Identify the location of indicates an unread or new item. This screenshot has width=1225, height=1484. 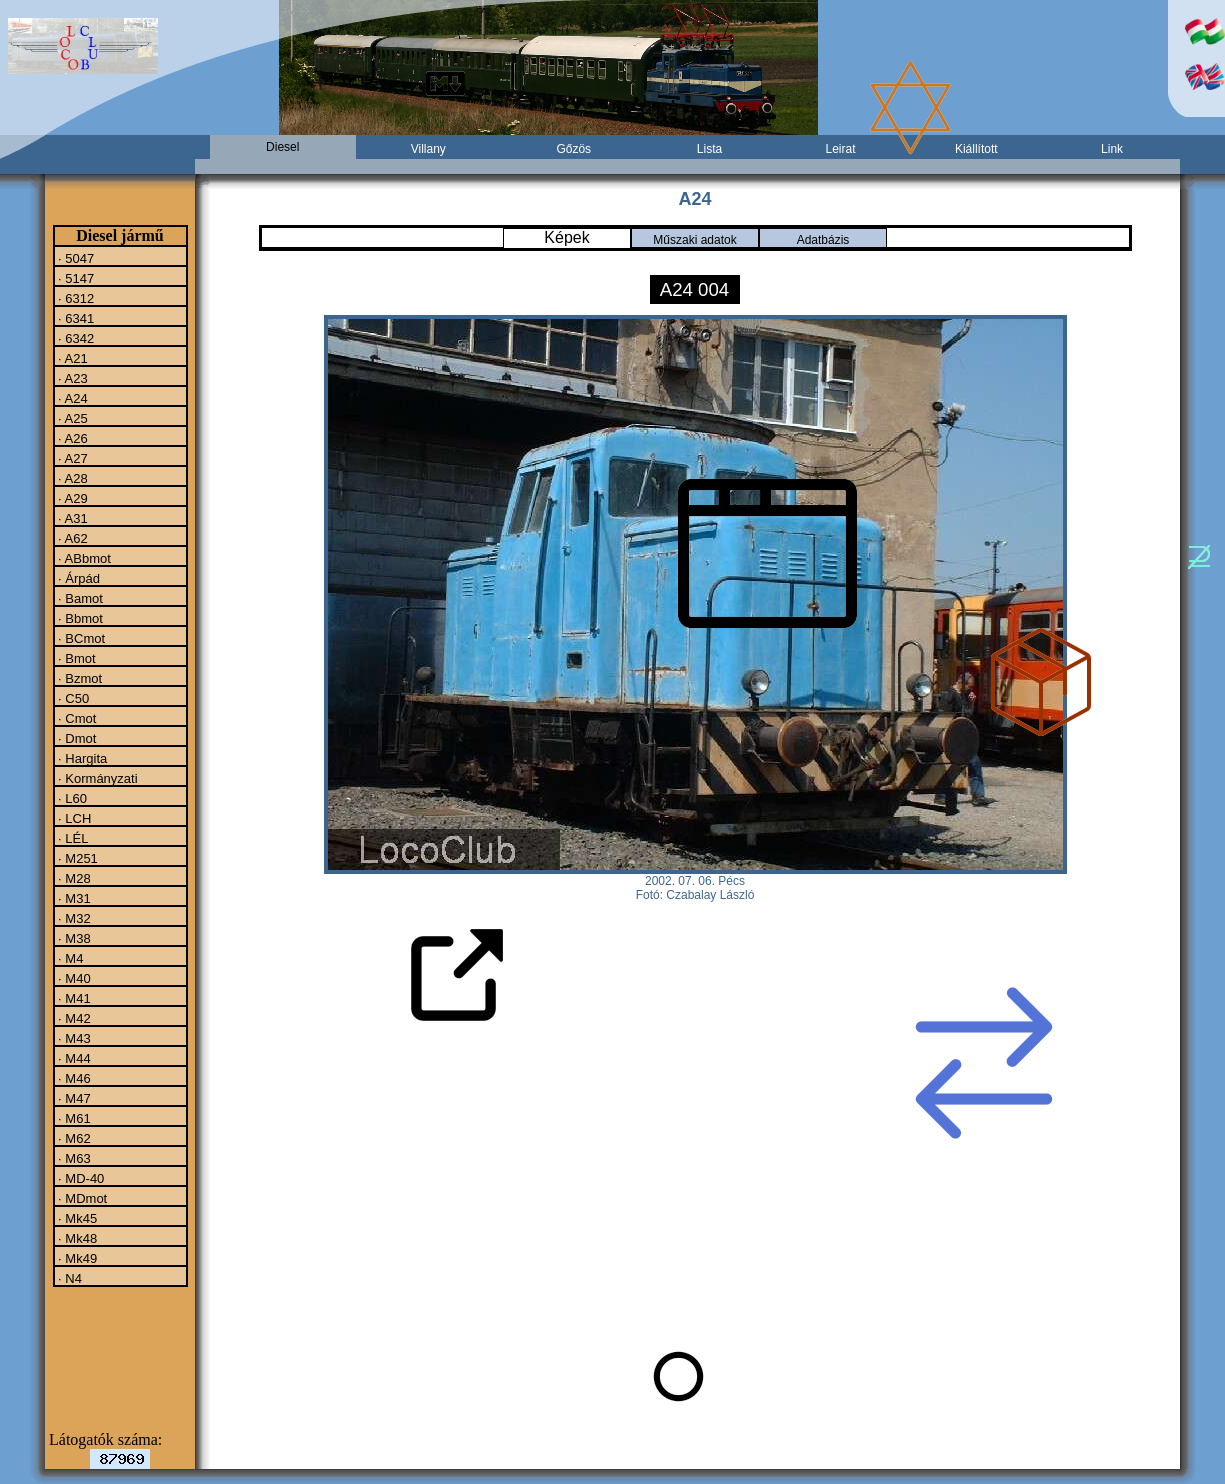
(678, 1376).